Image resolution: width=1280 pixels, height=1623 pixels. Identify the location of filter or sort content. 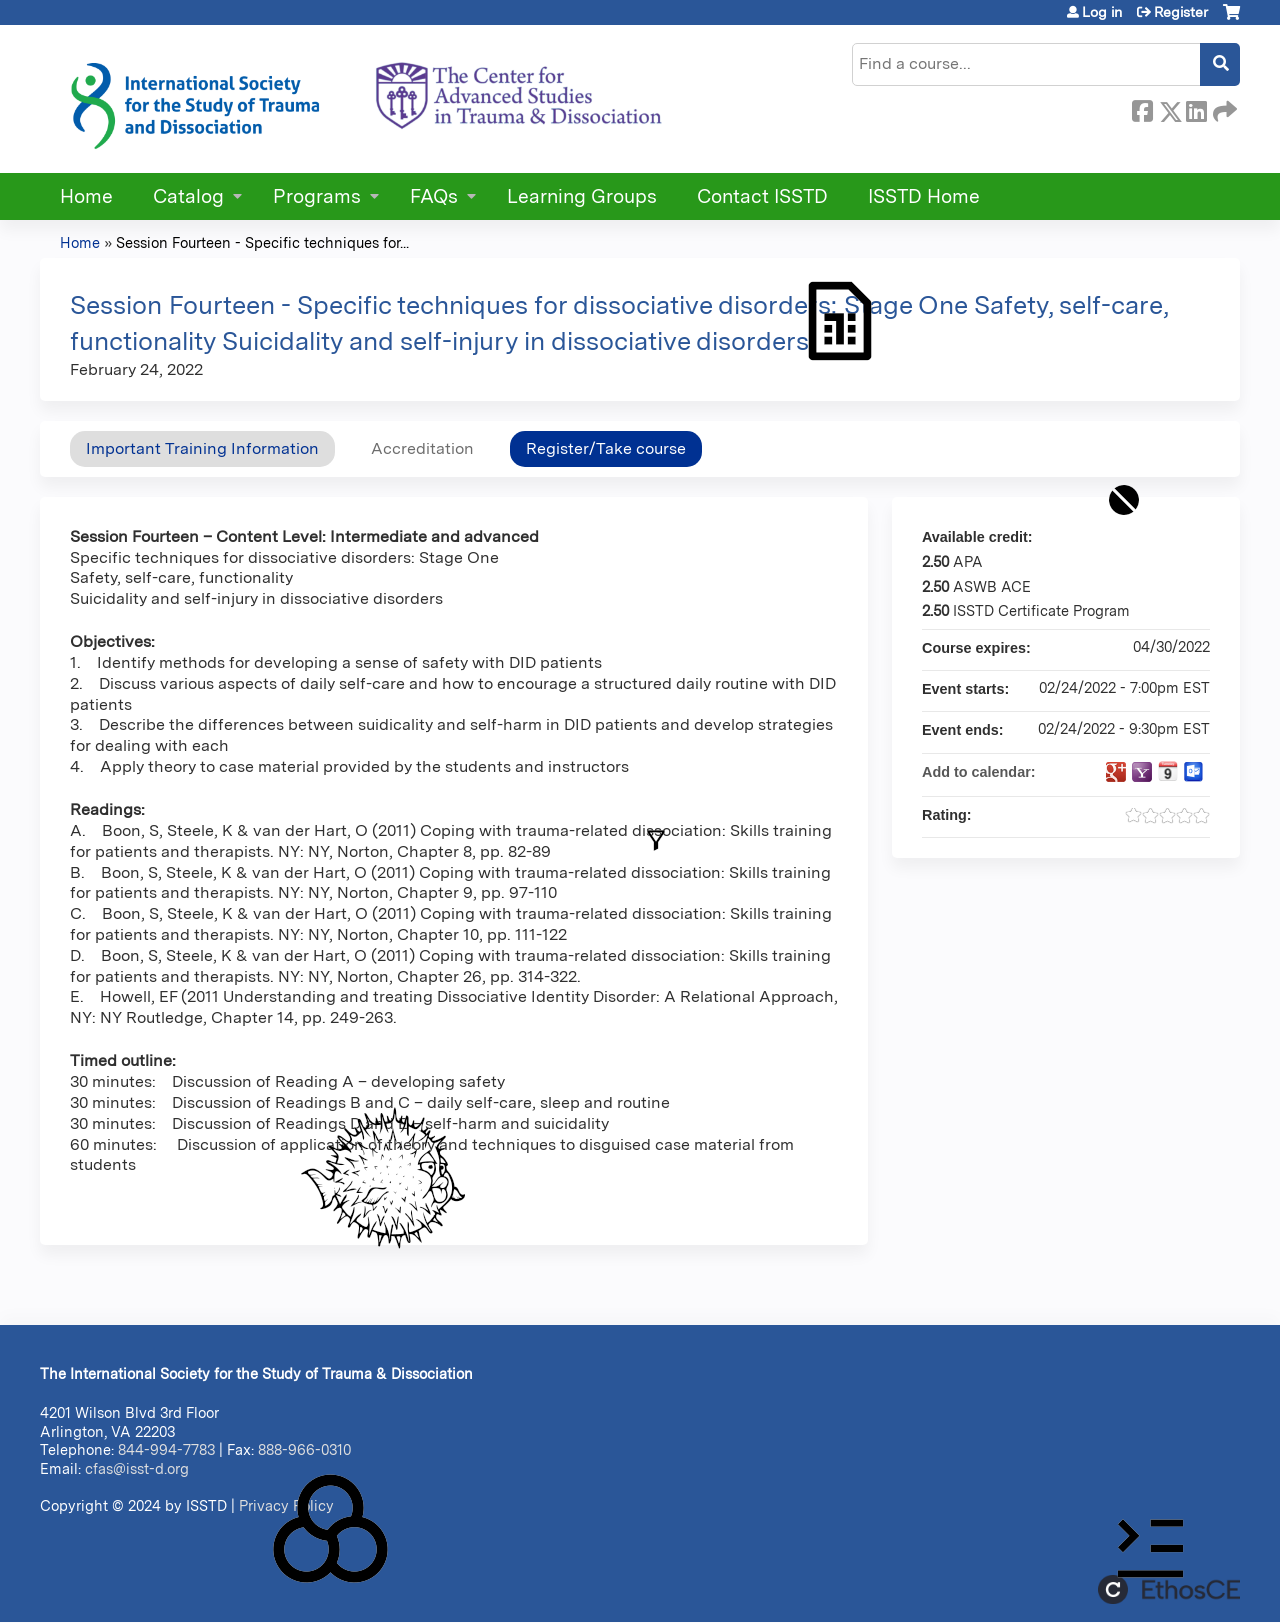
(656, 840).